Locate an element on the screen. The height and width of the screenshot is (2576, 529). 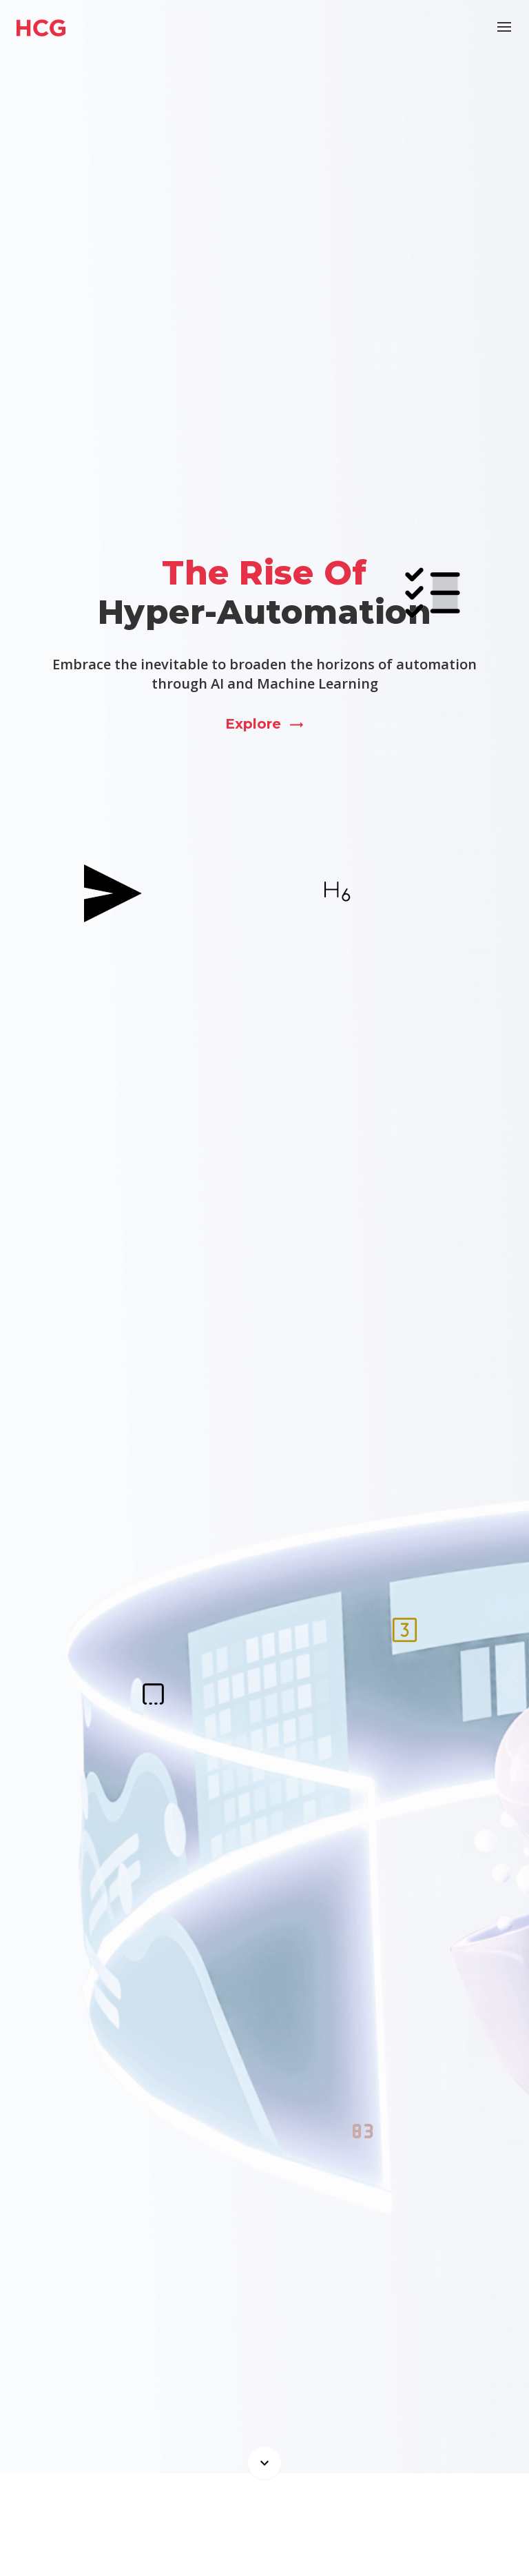
indicates item number 83 in a list or sequence is located at coordinates (362, 2131).